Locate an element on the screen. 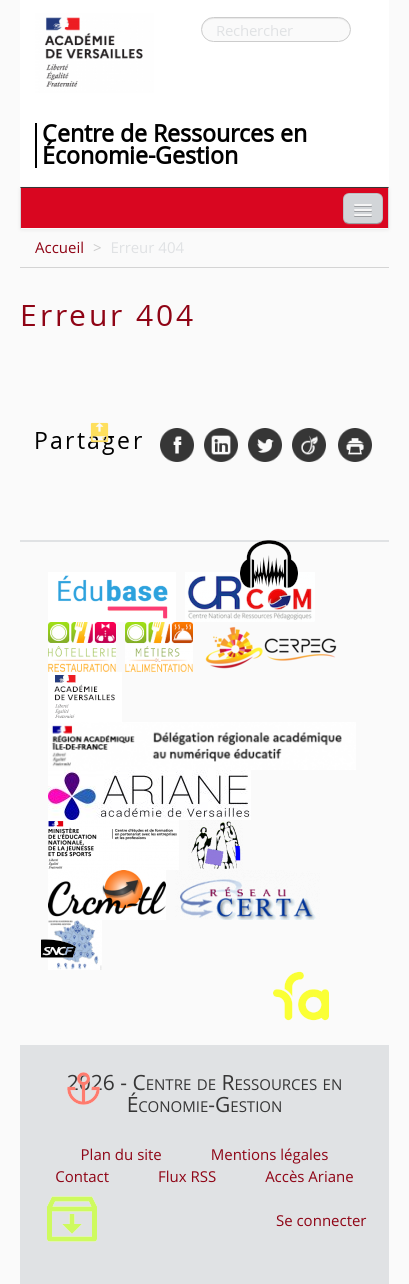 This screenshot has height=1284, width=409. open audacity audio editor is located at coordinates (269, 564).